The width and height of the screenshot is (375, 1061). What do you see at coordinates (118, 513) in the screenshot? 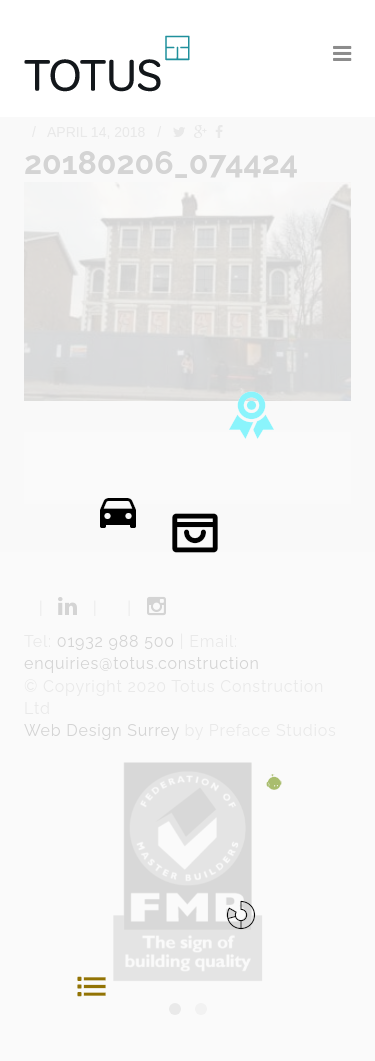
I see `access vehicle or car-related settings` at bounding box center [118, 513].